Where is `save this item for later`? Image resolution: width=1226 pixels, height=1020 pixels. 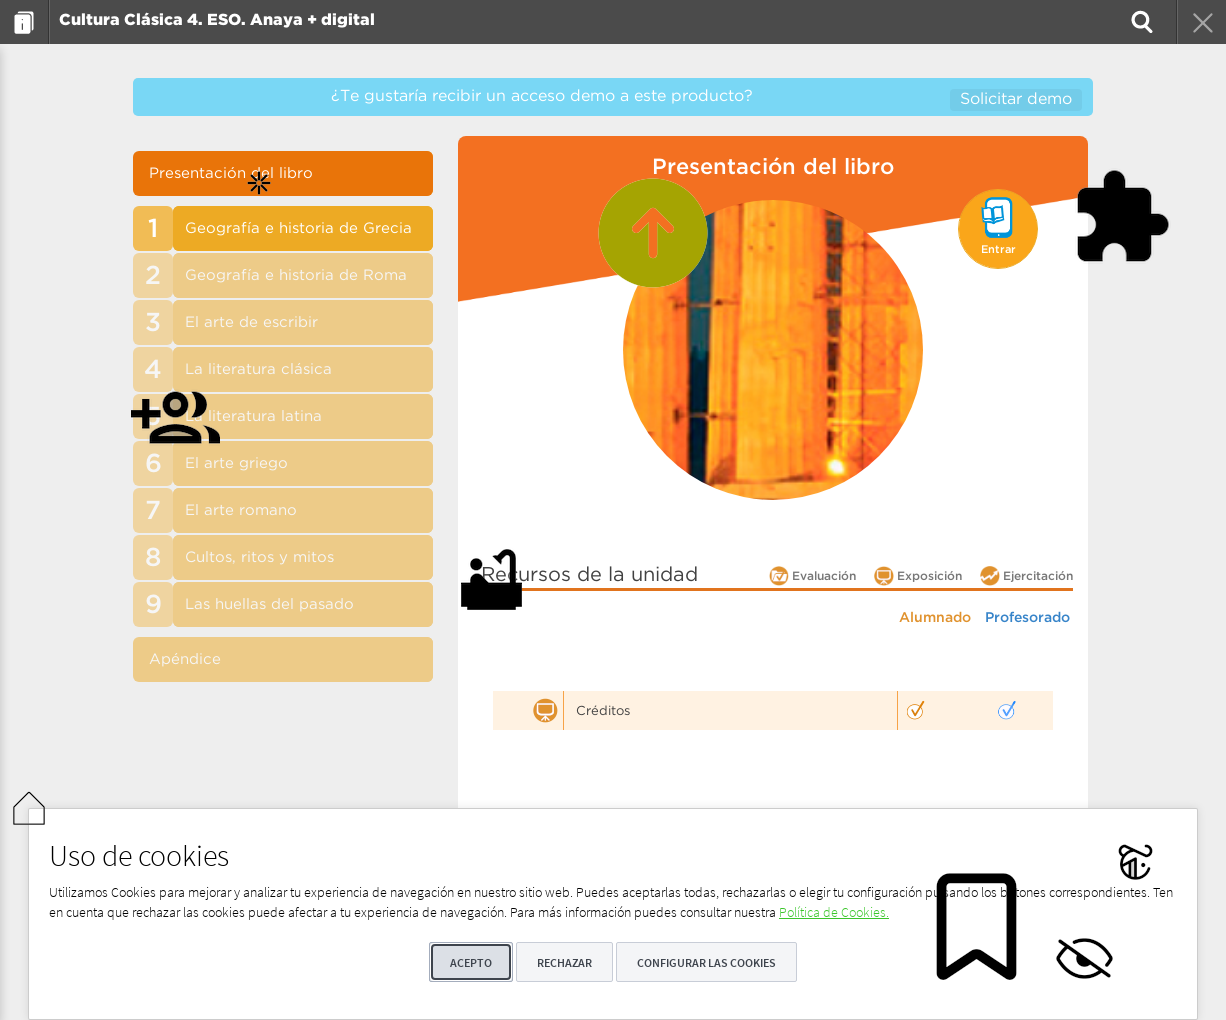 save this item for later is located at coordinates (976, 926).